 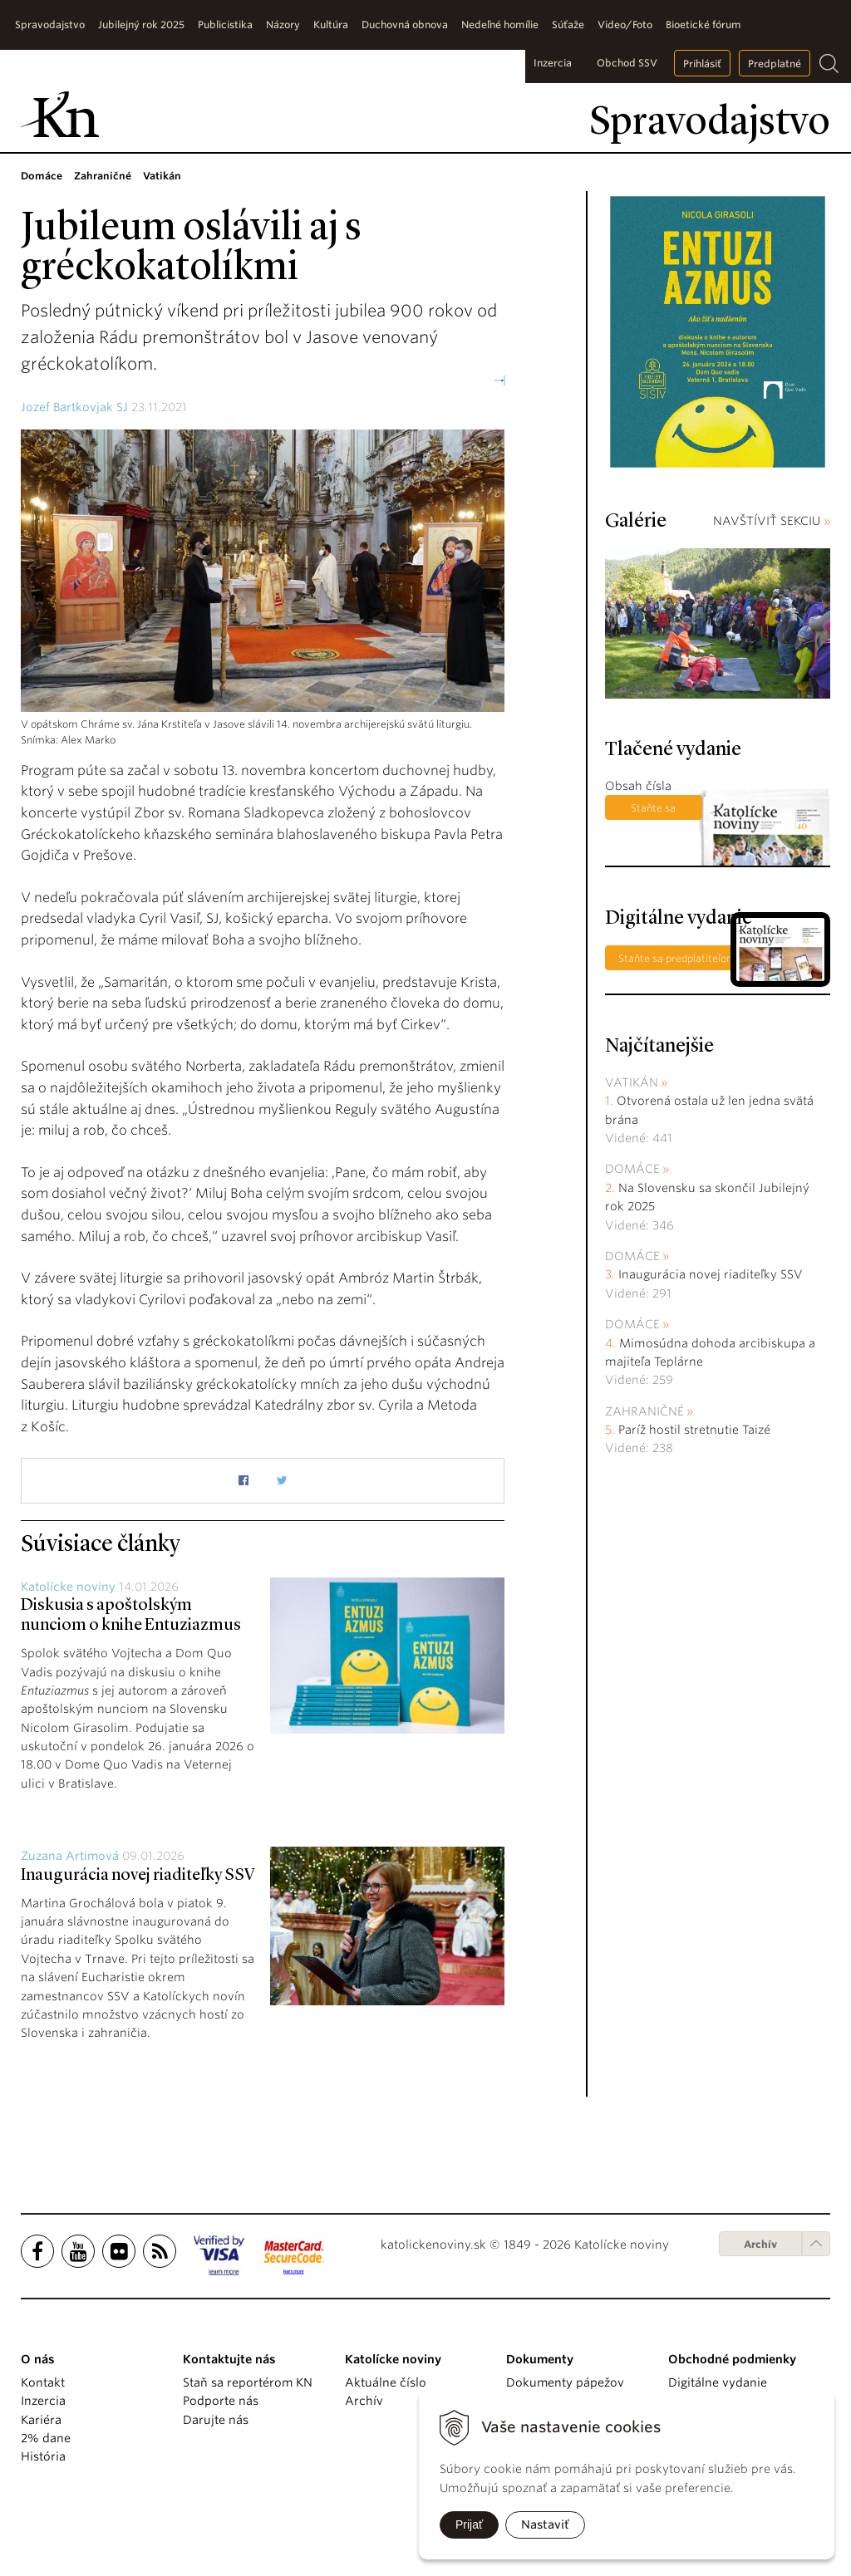 What do you see at coordinates (499, 380) in the screenshot?
I see `go to the last item or page` at bounding box center [499, 380].